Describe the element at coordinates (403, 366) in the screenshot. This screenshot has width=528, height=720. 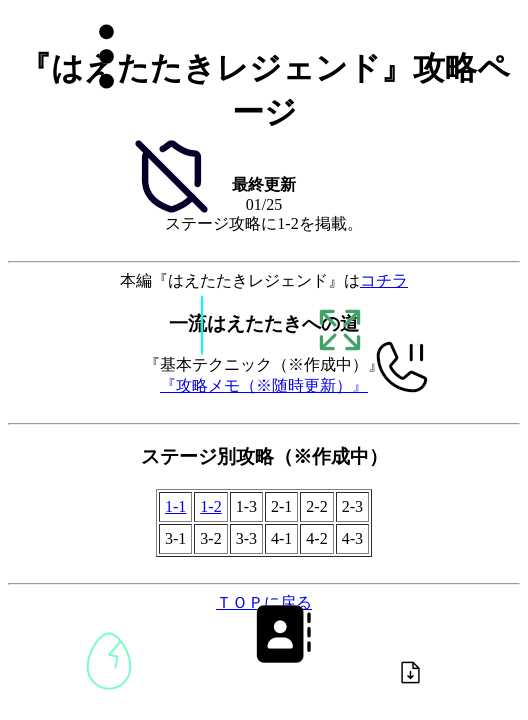
I see `put a call on hold` at that location.